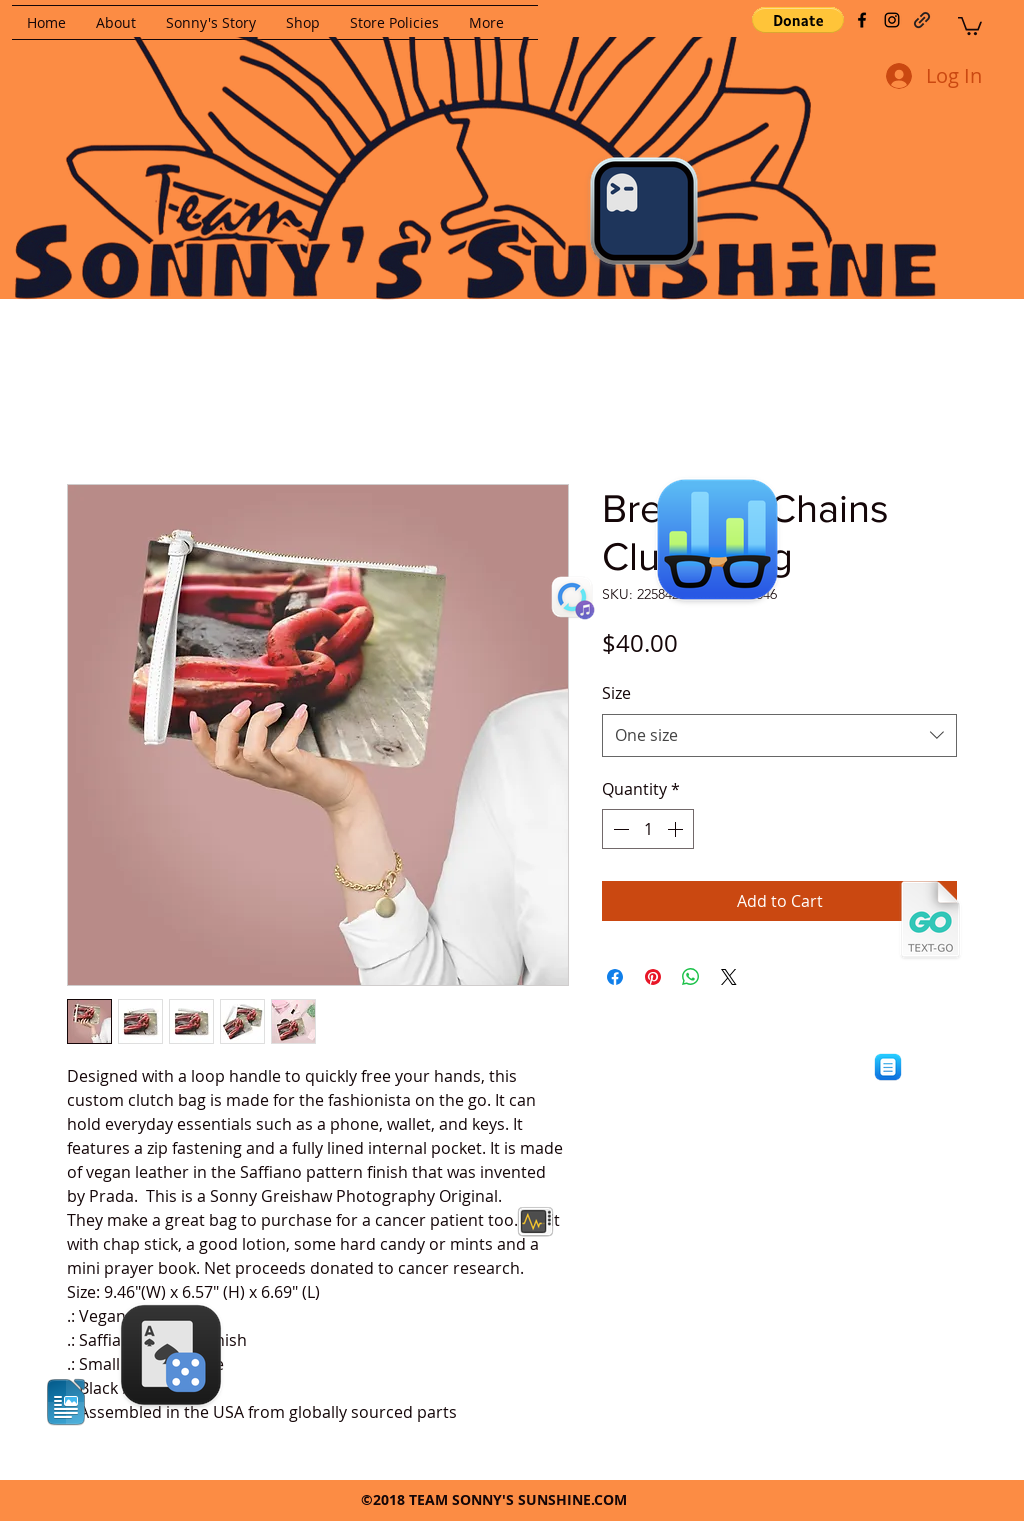  I want to click on open geekbench to benchmark device performance, so click(717, 539).